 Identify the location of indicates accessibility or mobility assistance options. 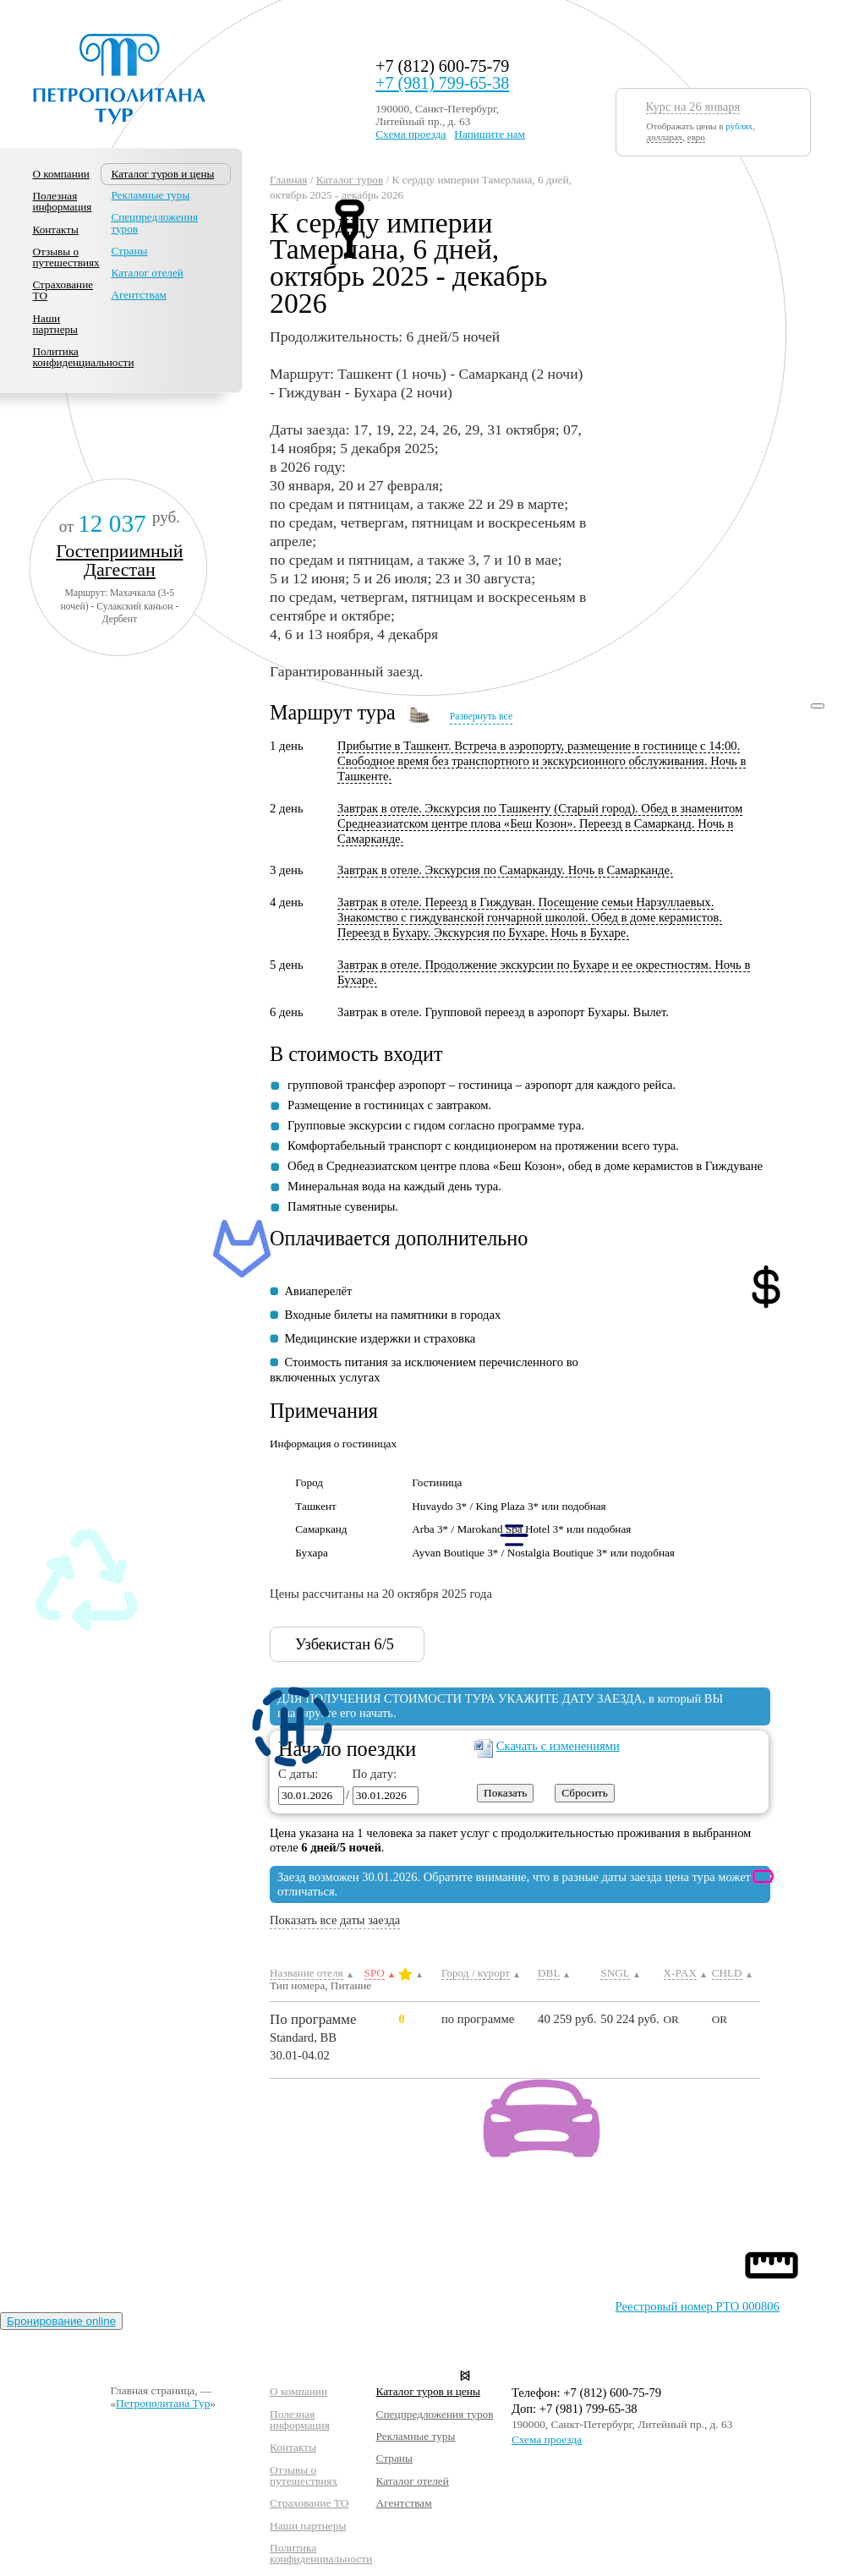
(349, 228).